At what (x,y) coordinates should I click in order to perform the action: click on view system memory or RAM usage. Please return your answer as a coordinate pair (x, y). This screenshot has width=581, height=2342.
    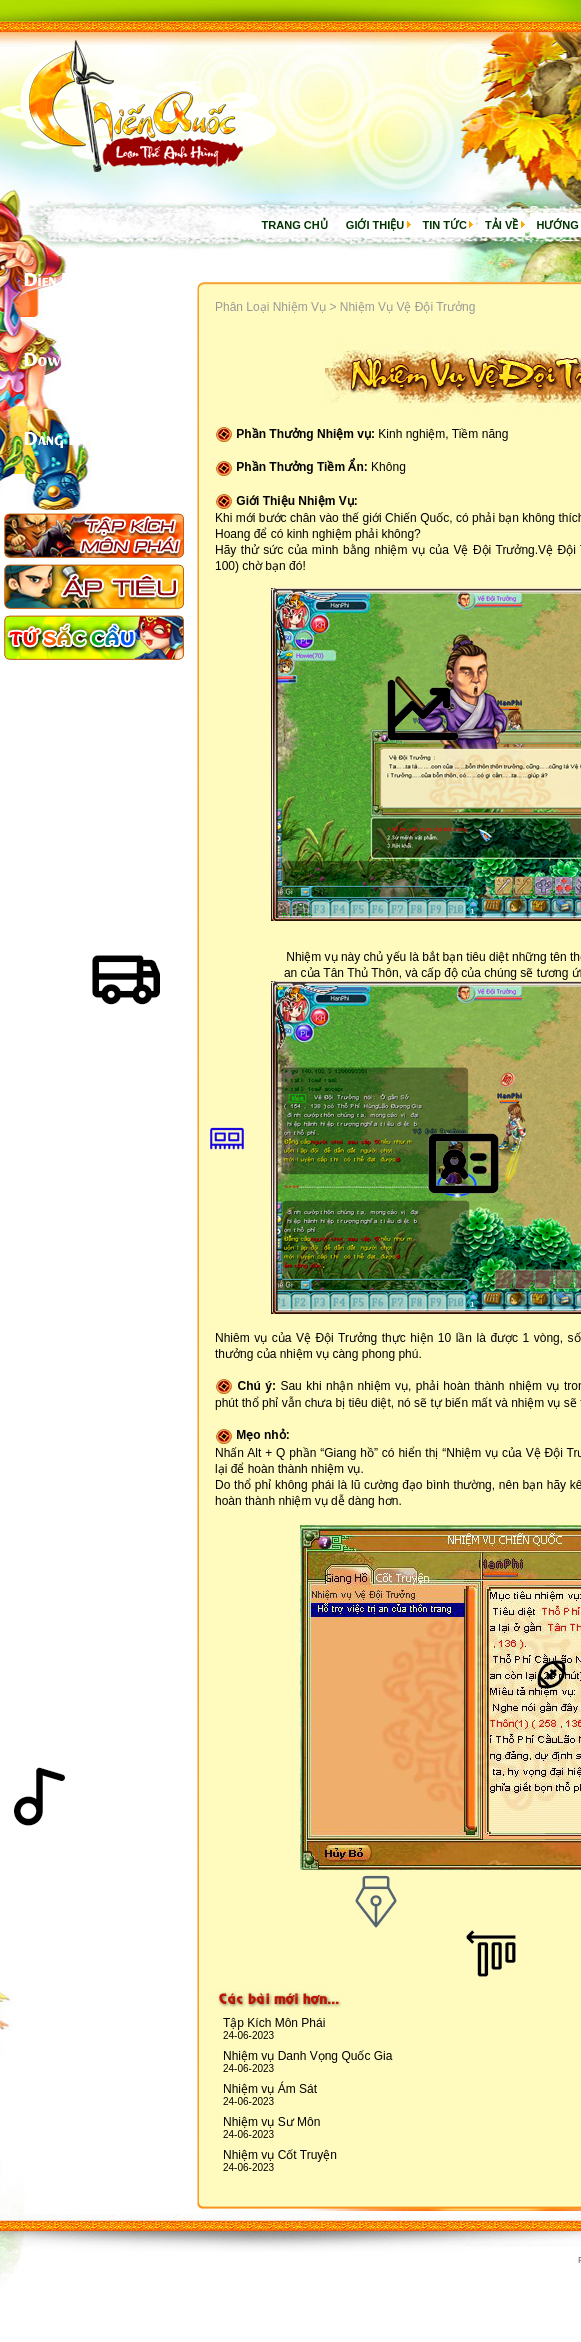
    Looking at the image, I should click on (227, 1138).